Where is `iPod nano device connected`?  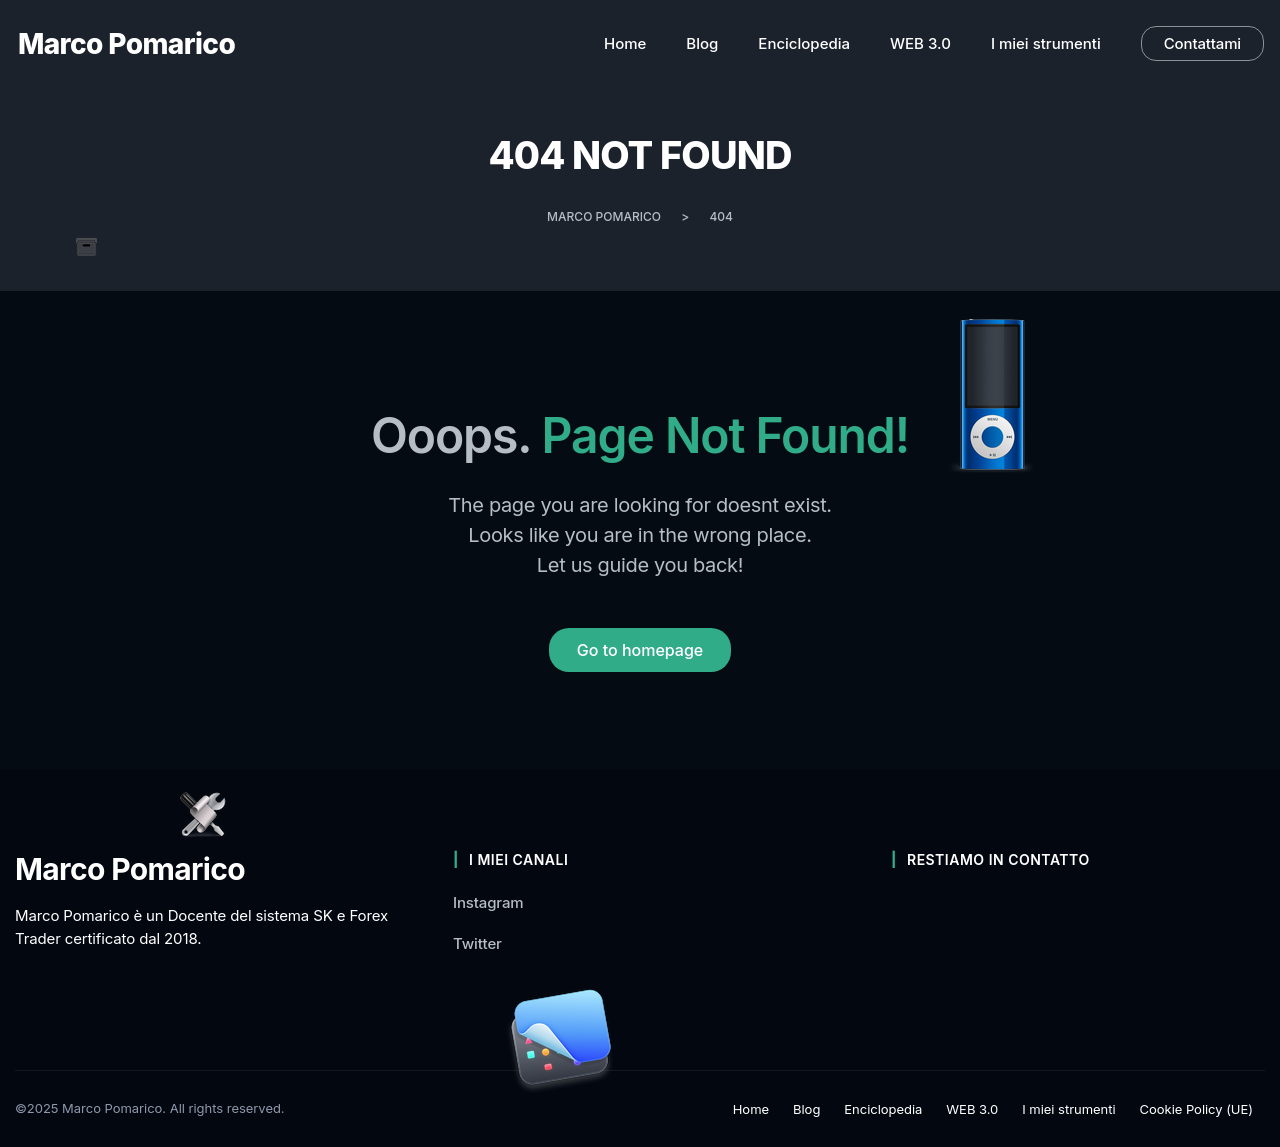
iPod nano device connected is located at coordinates (991, 396).